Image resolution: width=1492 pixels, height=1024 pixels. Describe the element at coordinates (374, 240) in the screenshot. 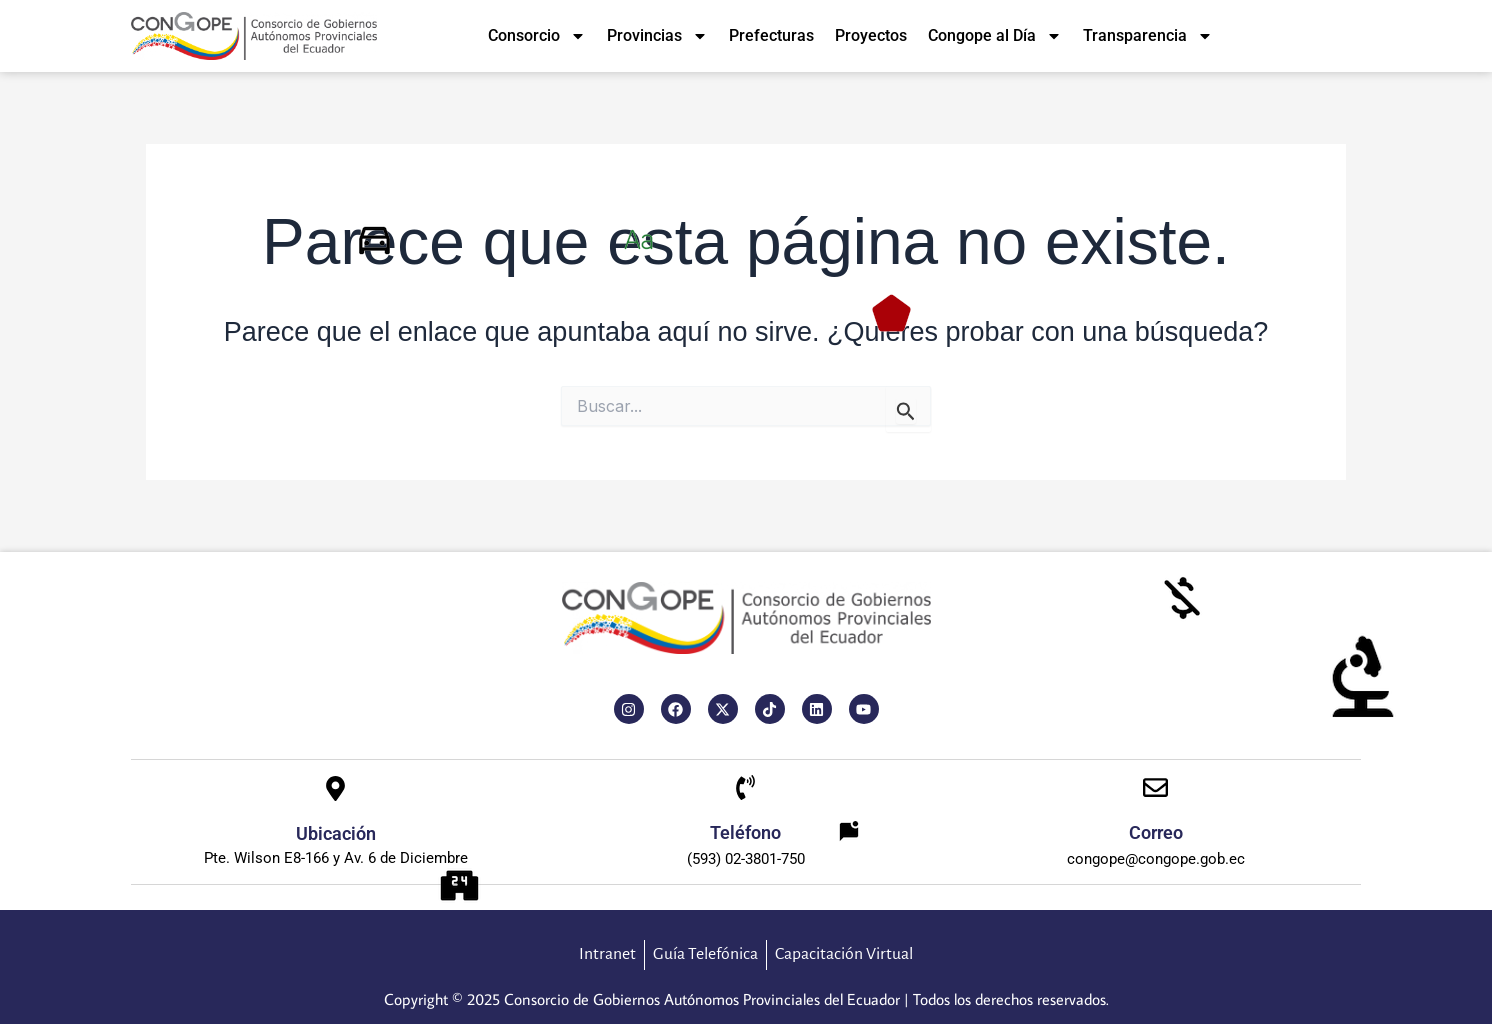

I see `indicates it's time to leave for your destination` at that location.